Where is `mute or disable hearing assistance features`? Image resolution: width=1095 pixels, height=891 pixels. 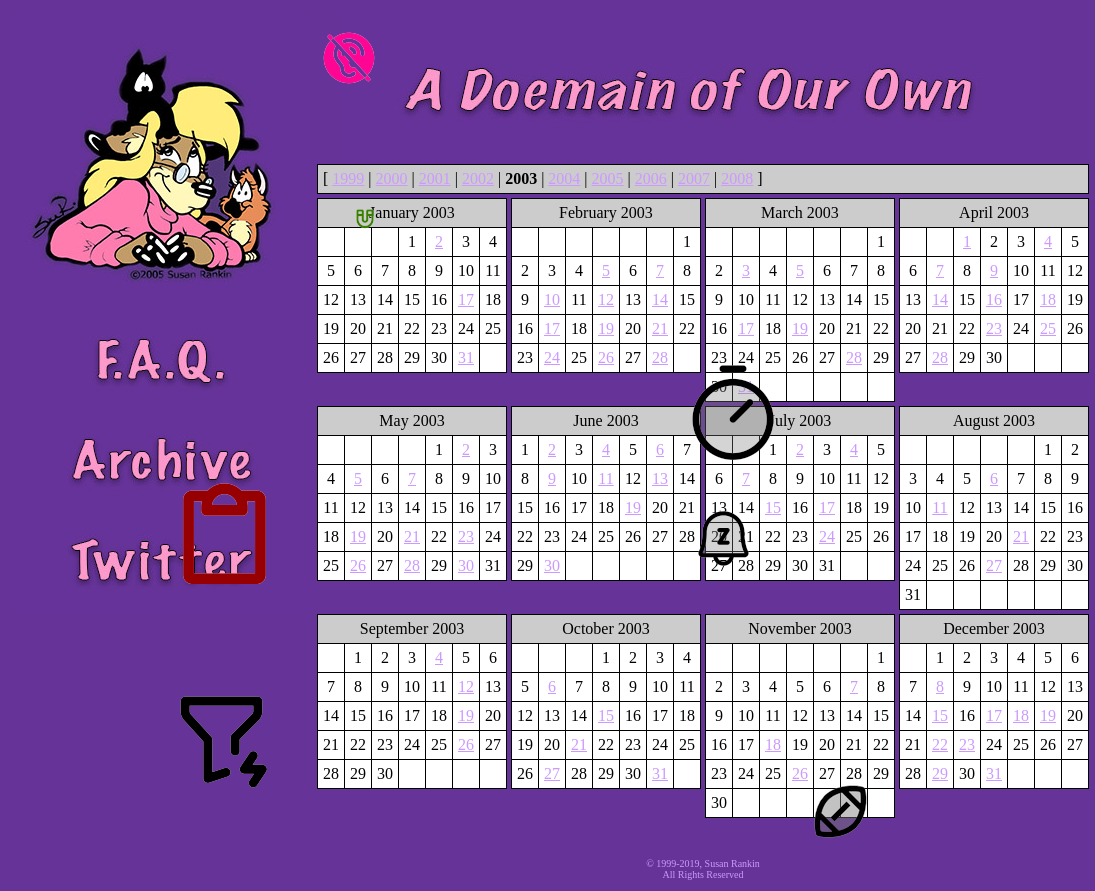 mute or disable hearing assistance features is located at coordinates (349, 58).